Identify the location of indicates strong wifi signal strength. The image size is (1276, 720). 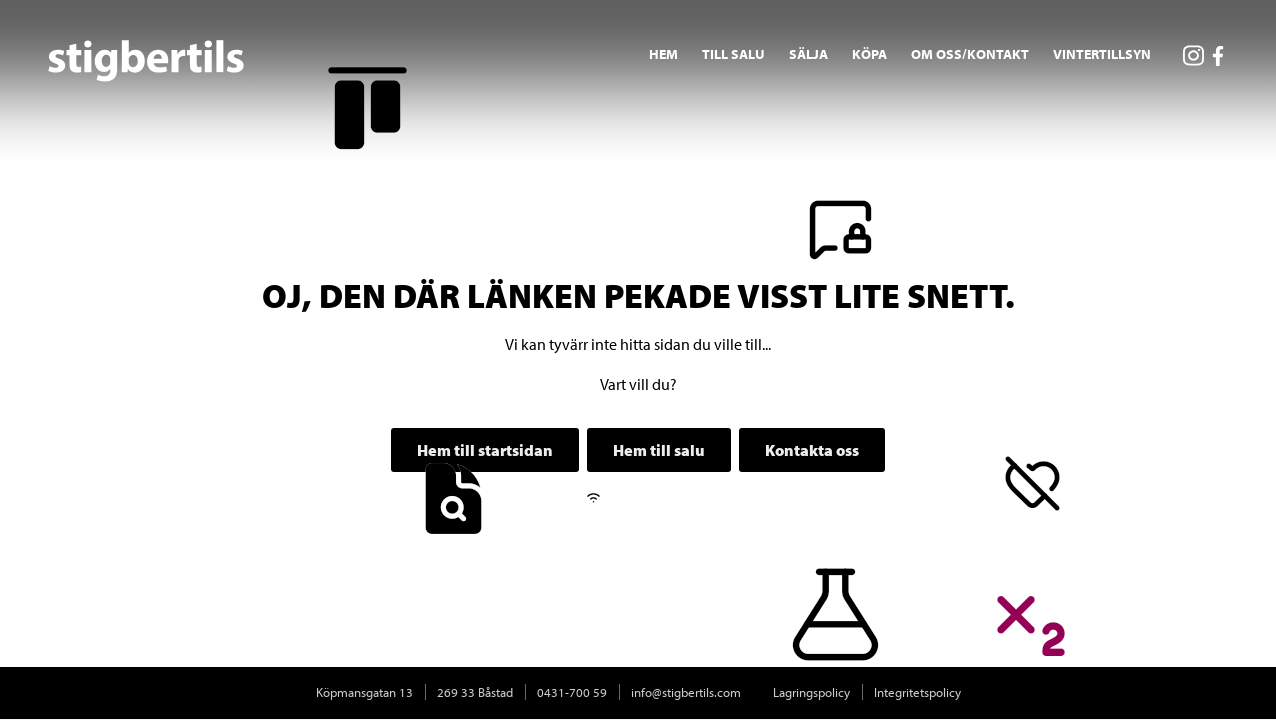
(593, 495).